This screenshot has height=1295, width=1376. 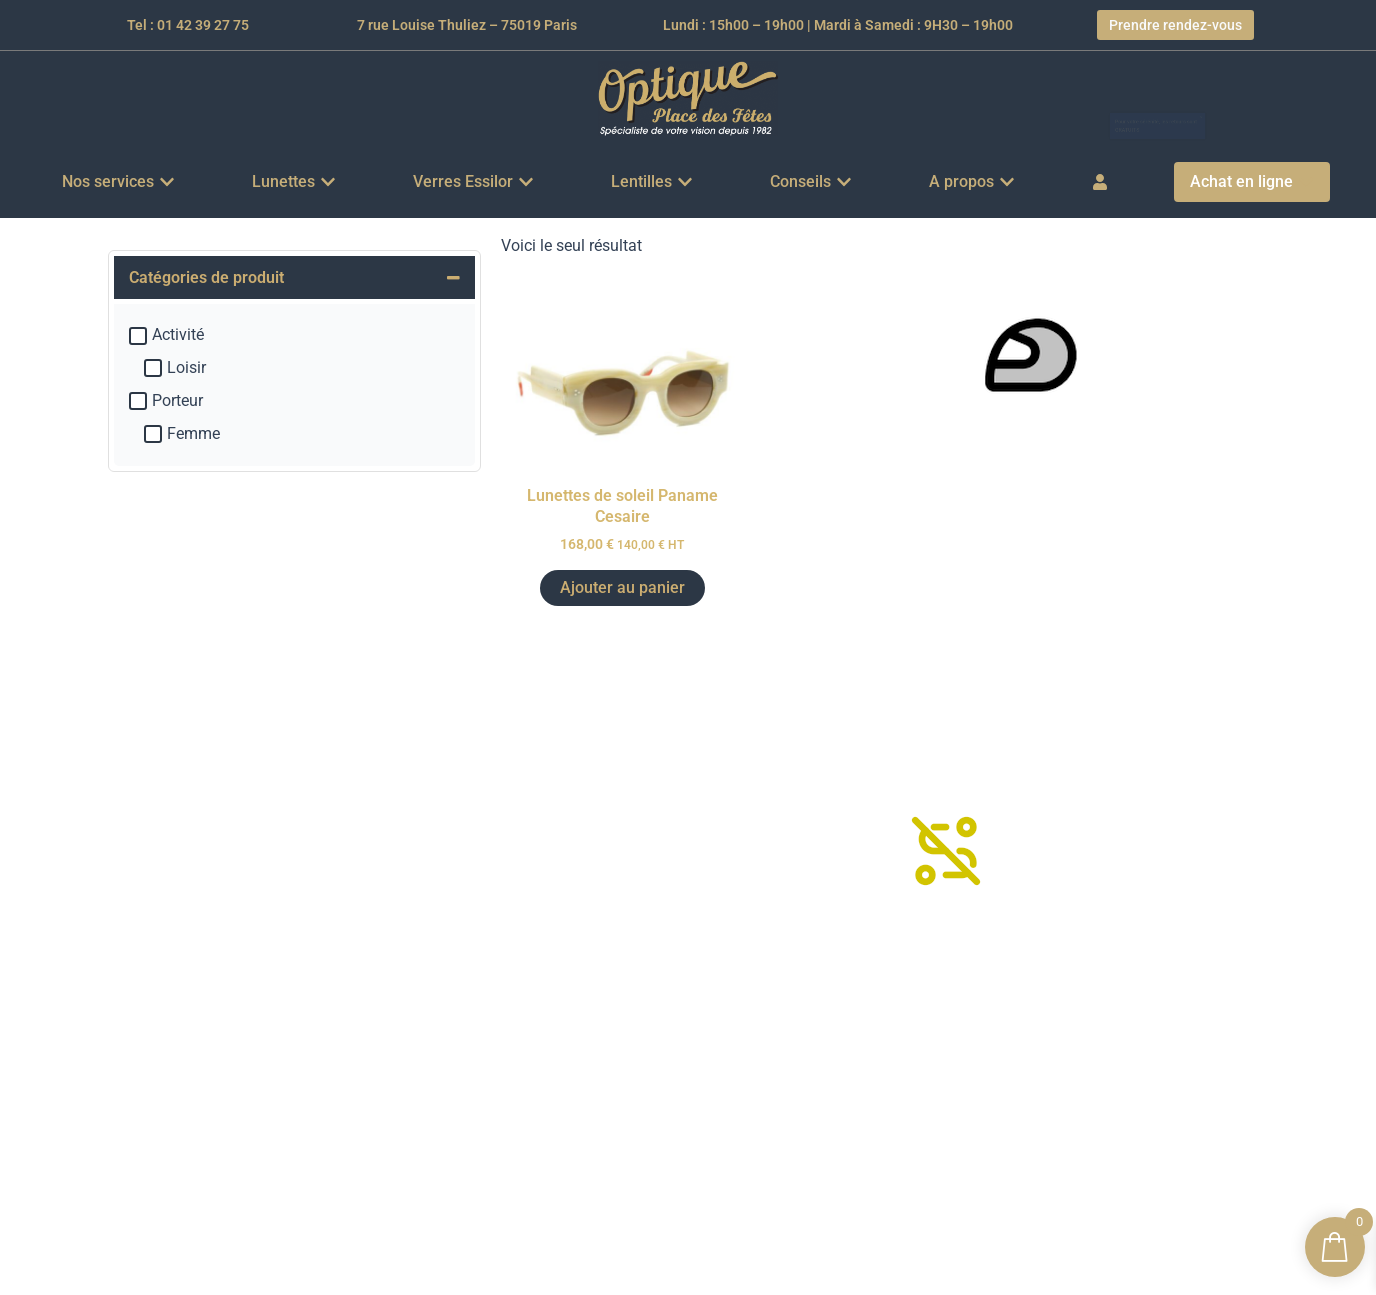 I want to click on disable route navigation, so click(x=946, y=851).